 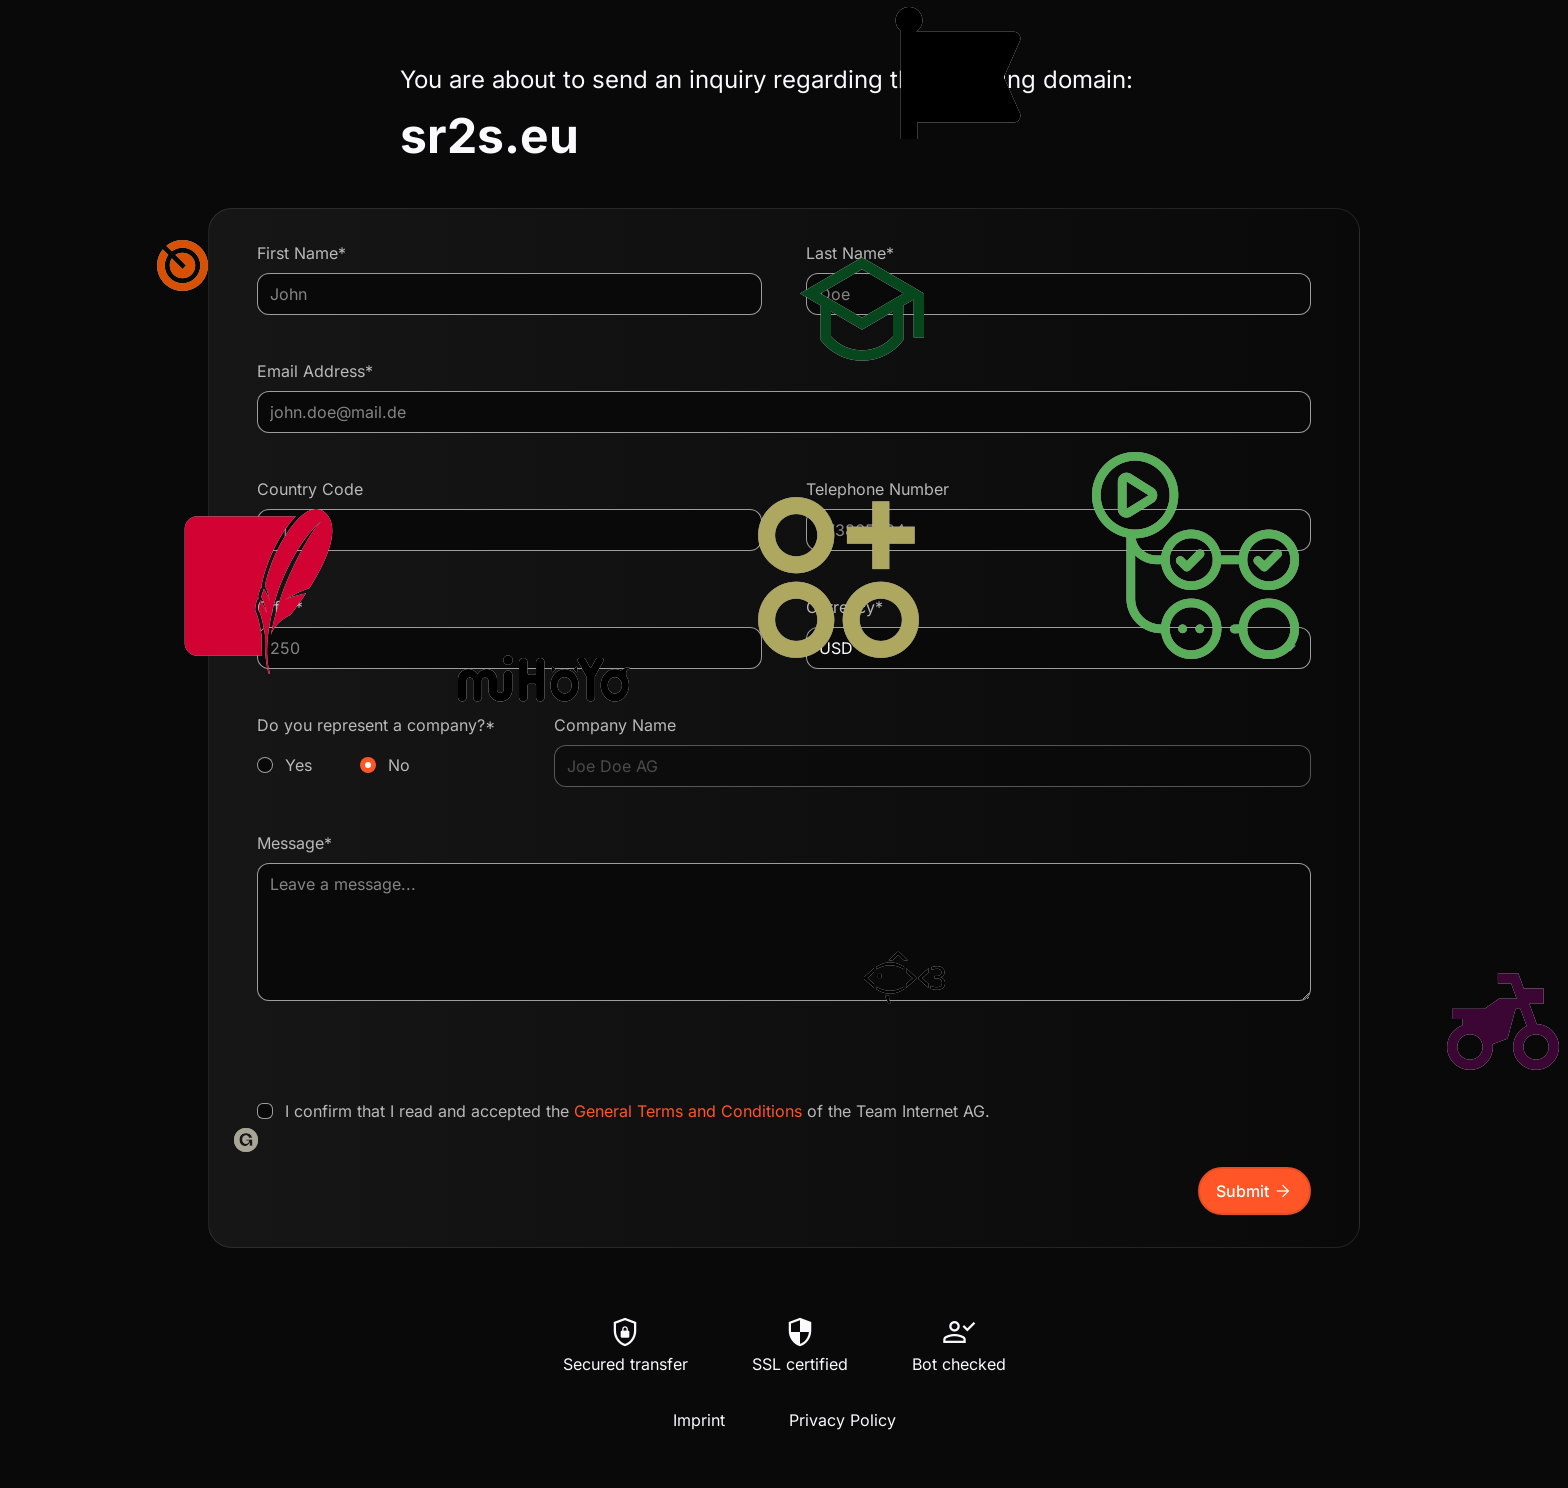 What do you see at coordinates (904, 977) in the screenshot?
I see `open fish shell terminal application` at bounding box center [904, 977].